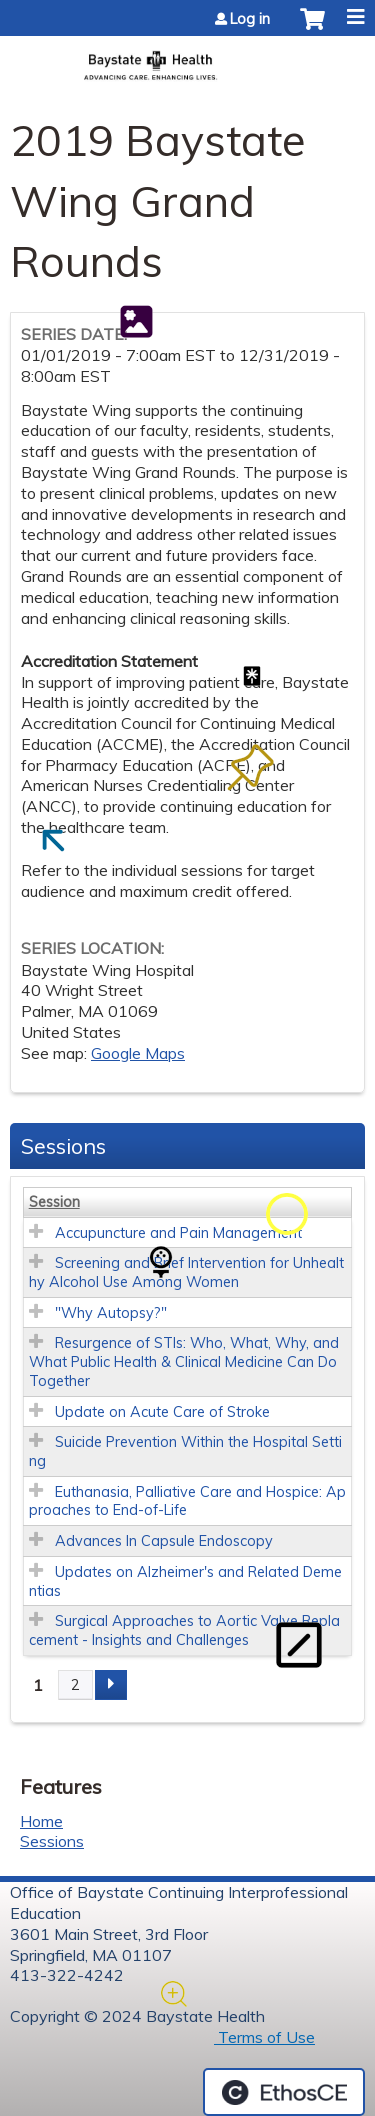 The width and height of the screenshot is (375, 2116). What do you see at coordinates (136, 321) in the screenshot?
I see `add or upload an image` at bounding box center [136, 321].